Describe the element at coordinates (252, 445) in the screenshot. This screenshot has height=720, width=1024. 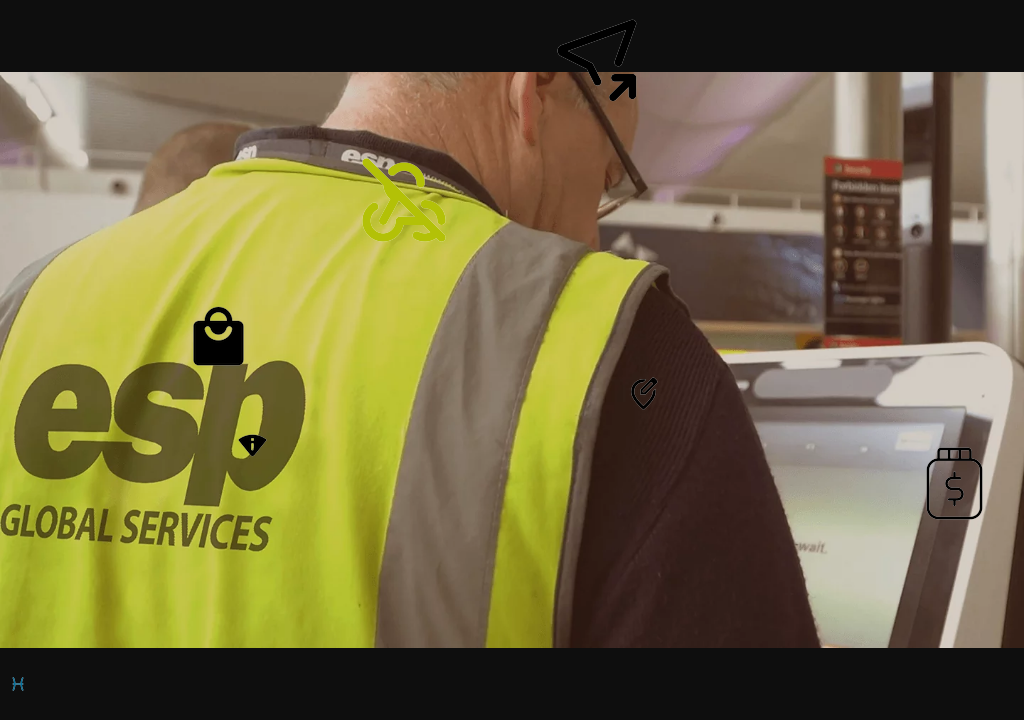
I see `scan for available wifi networks` at that location.